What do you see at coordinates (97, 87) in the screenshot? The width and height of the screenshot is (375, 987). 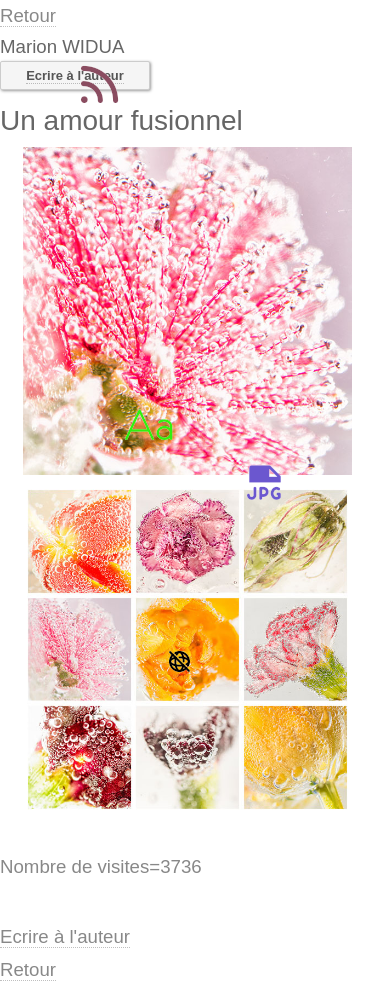 I see `subscribe to RSS feed` at bounding box center [97, 87].